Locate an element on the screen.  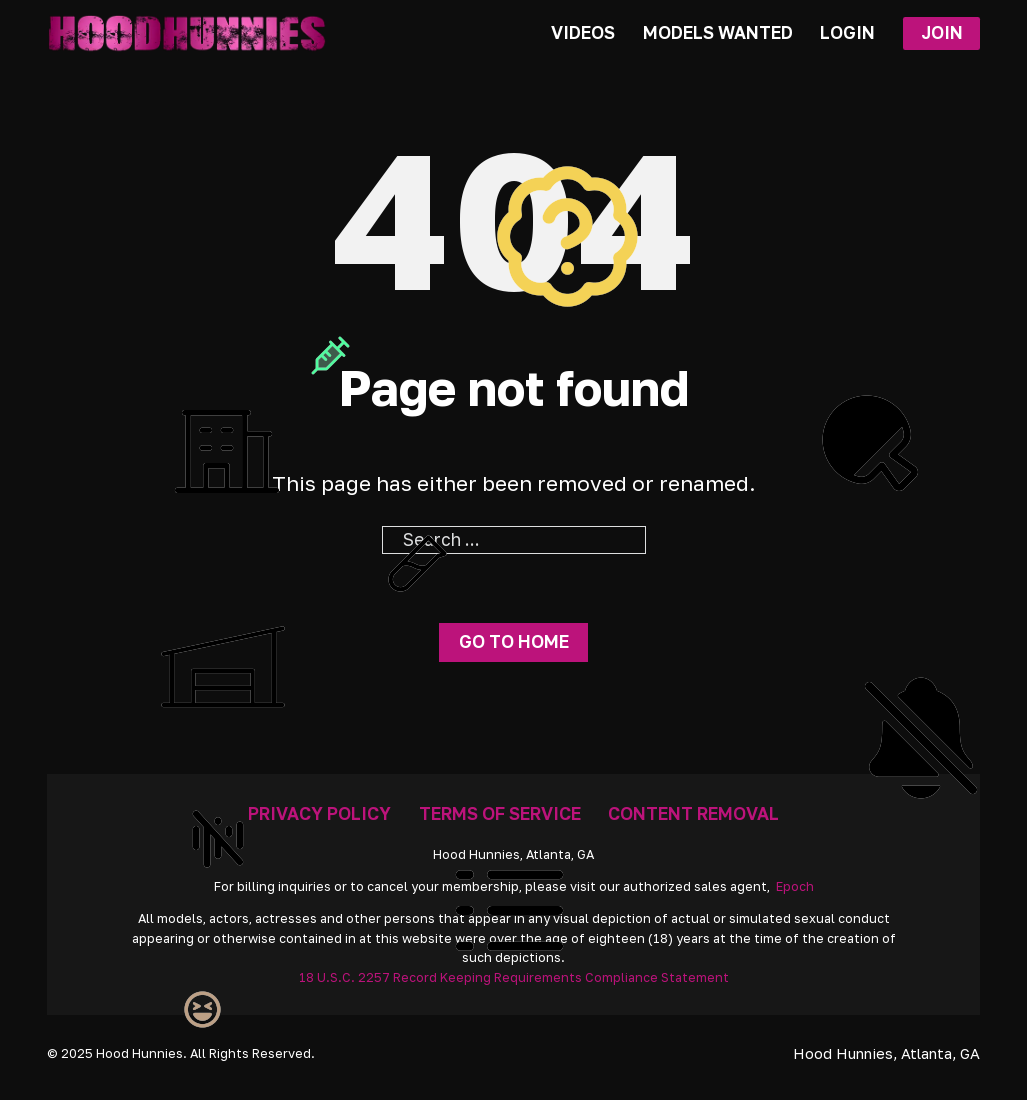
access ping pong or table tennis game is located at coordinates (868, 441).